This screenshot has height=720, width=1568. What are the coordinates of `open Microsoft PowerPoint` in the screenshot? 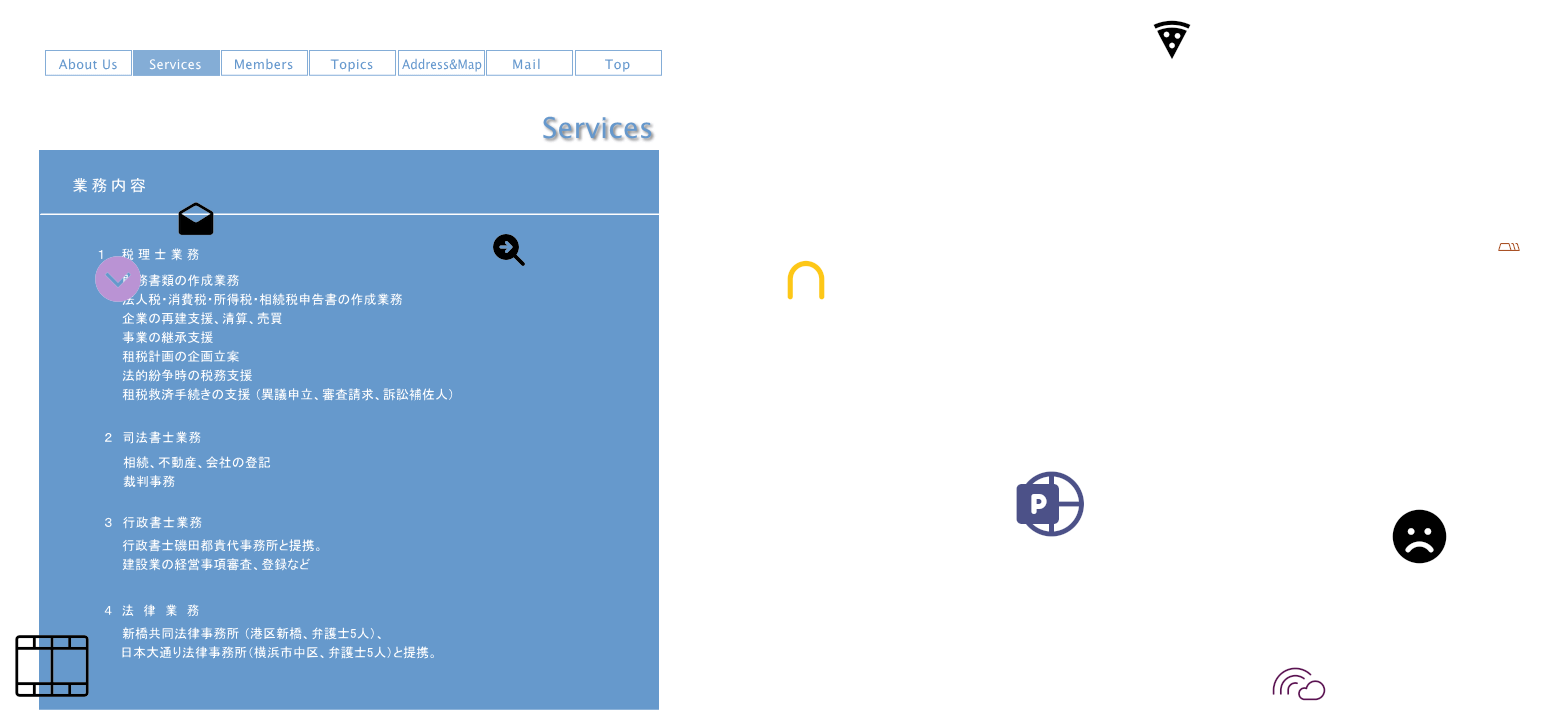 It's located at (1049, 504).